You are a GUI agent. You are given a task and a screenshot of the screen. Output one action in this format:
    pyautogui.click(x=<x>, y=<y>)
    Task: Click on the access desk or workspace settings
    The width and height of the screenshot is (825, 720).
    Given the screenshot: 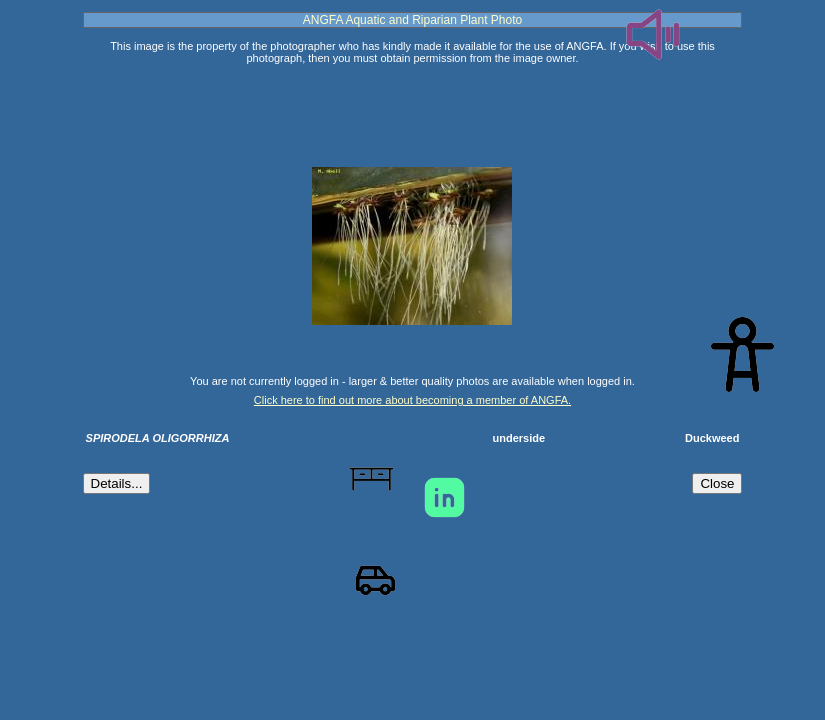 What is the action you would take?
    pyautogui.click(x=371, y=478)
    